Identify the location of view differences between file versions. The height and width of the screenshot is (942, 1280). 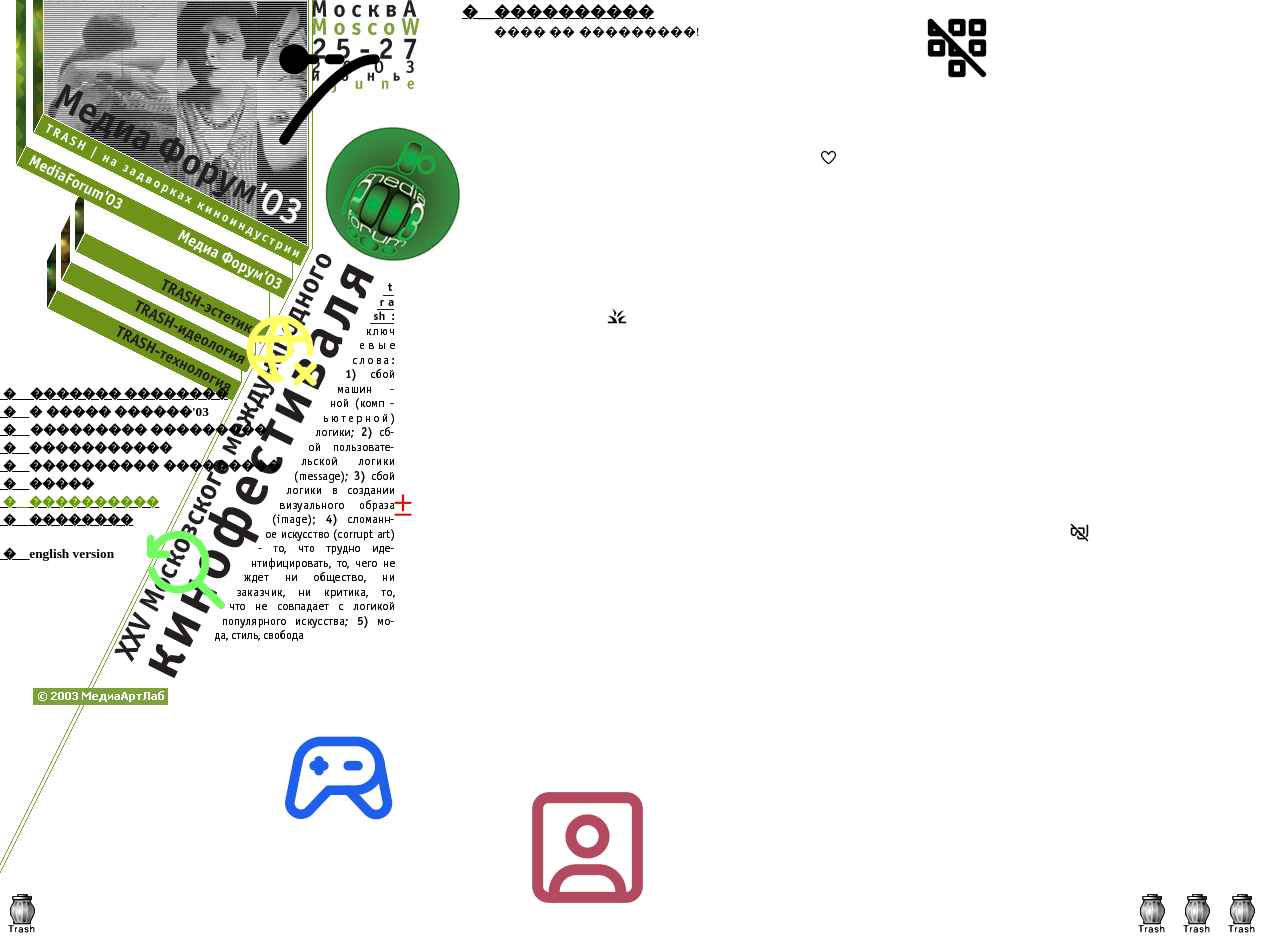
(403, 505).